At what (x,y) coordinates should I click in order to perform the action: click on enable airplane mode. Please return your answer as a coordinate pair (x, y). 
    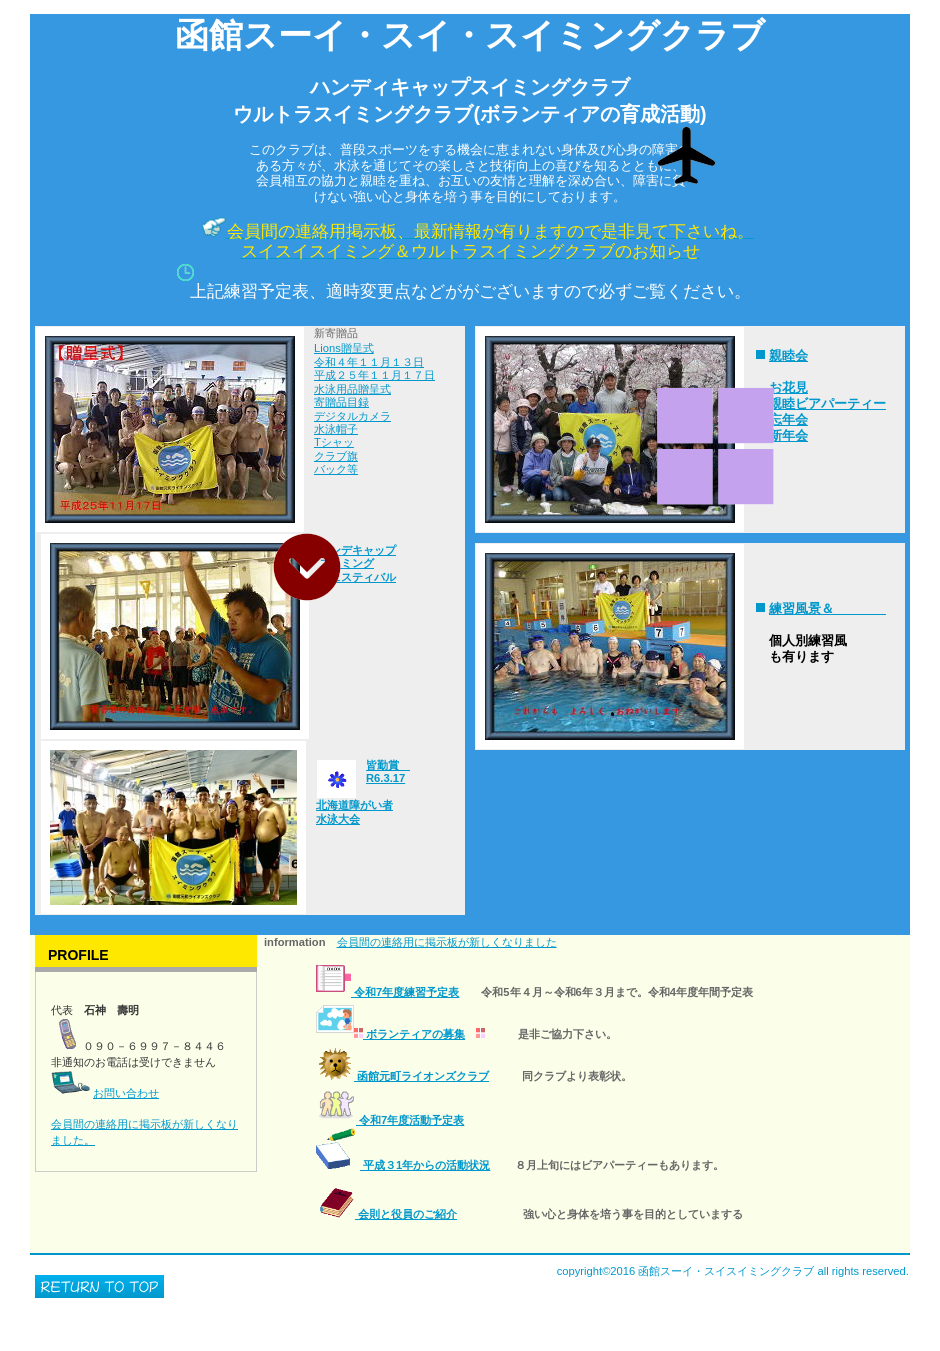
    Looking at the image, I should click on (686, 155).